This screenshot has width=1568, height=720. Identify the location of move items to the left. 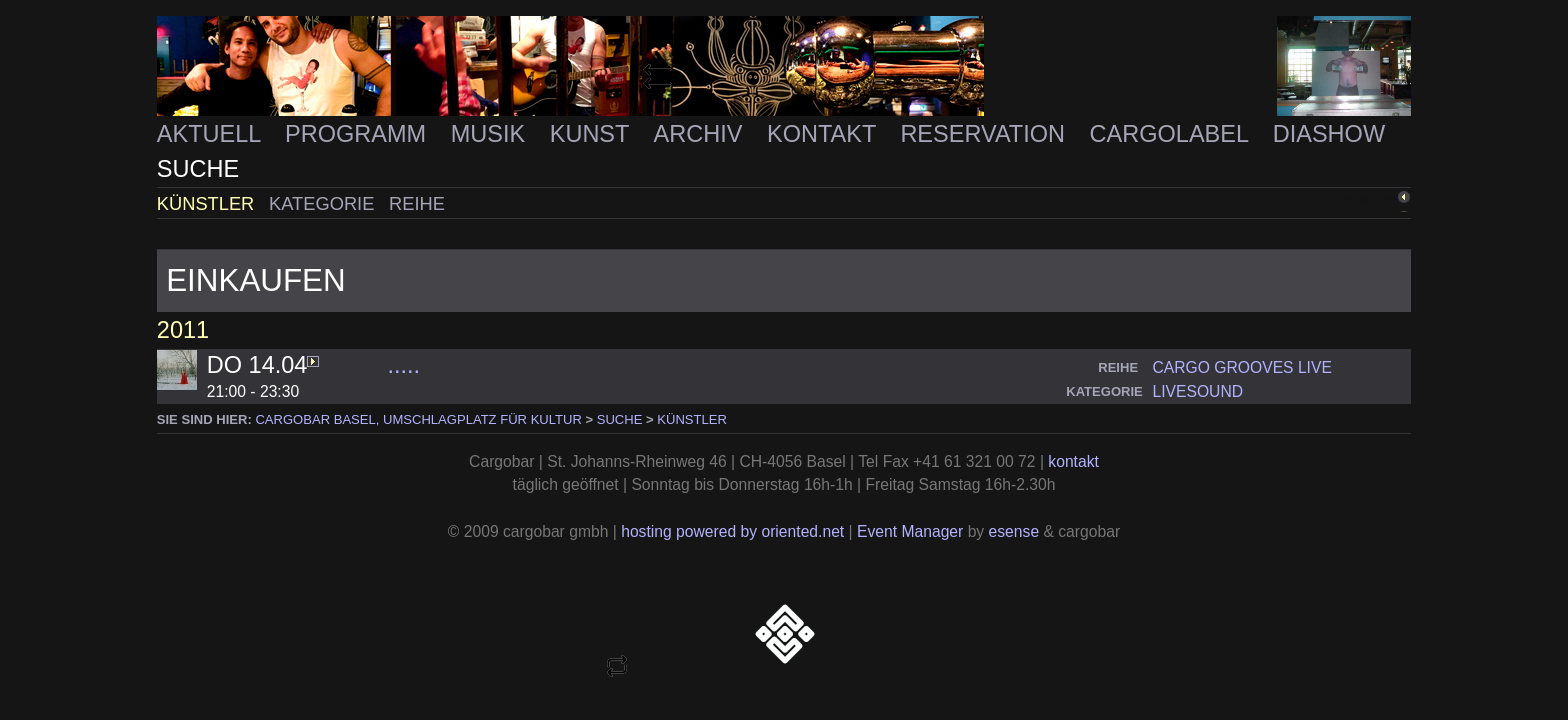
(657, 76).